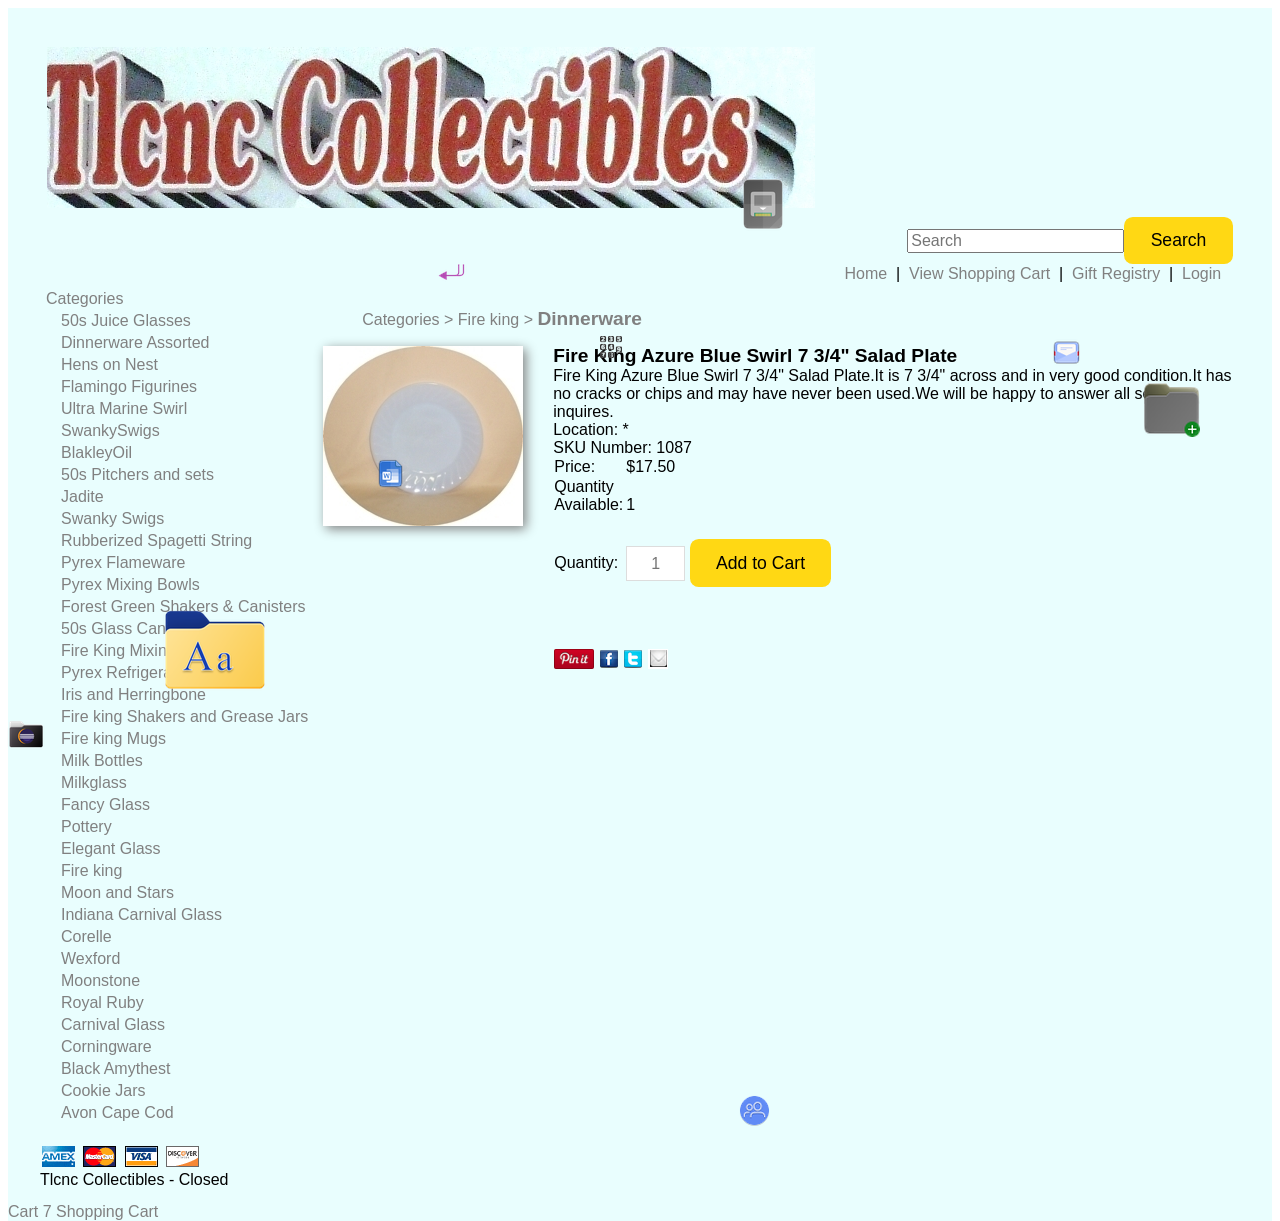 The width and height of the screenshot is (1280, 1221). I want to click on open the mail application, so click(1066, 352).